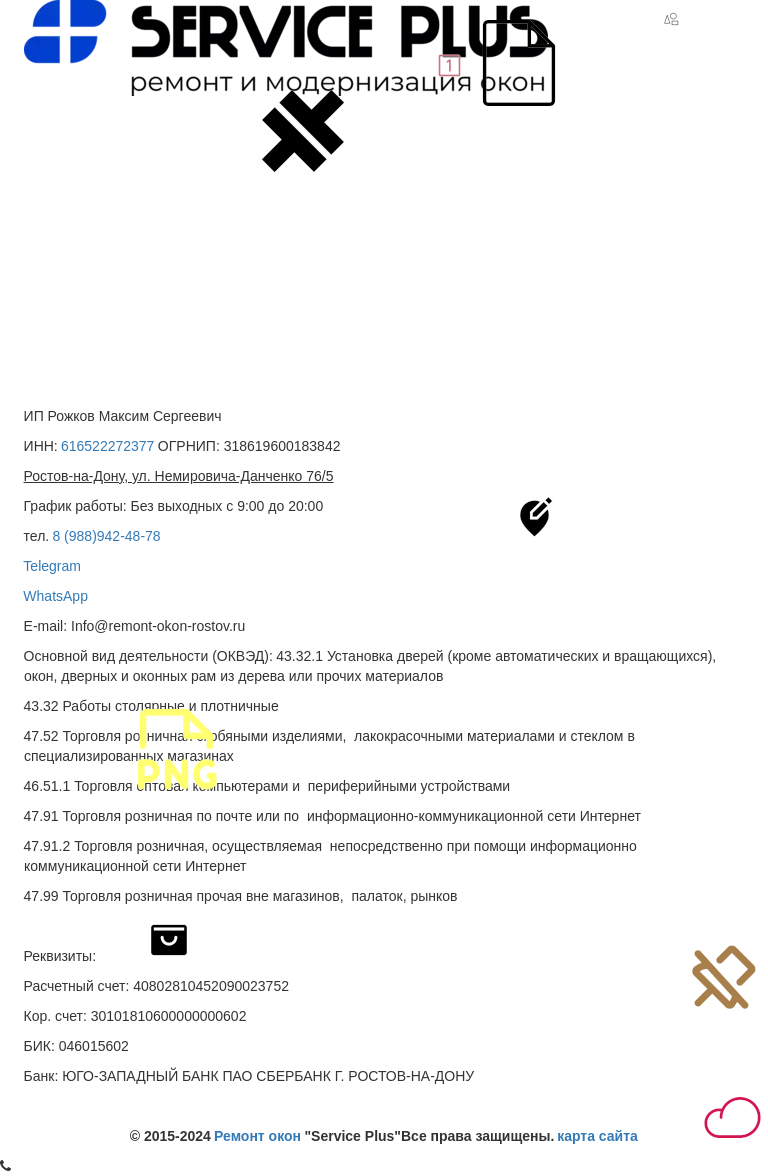  What do you see at coordinates (519, 63) in the screenshot?
I see `view or open a file` at bounding box center [519, 63].